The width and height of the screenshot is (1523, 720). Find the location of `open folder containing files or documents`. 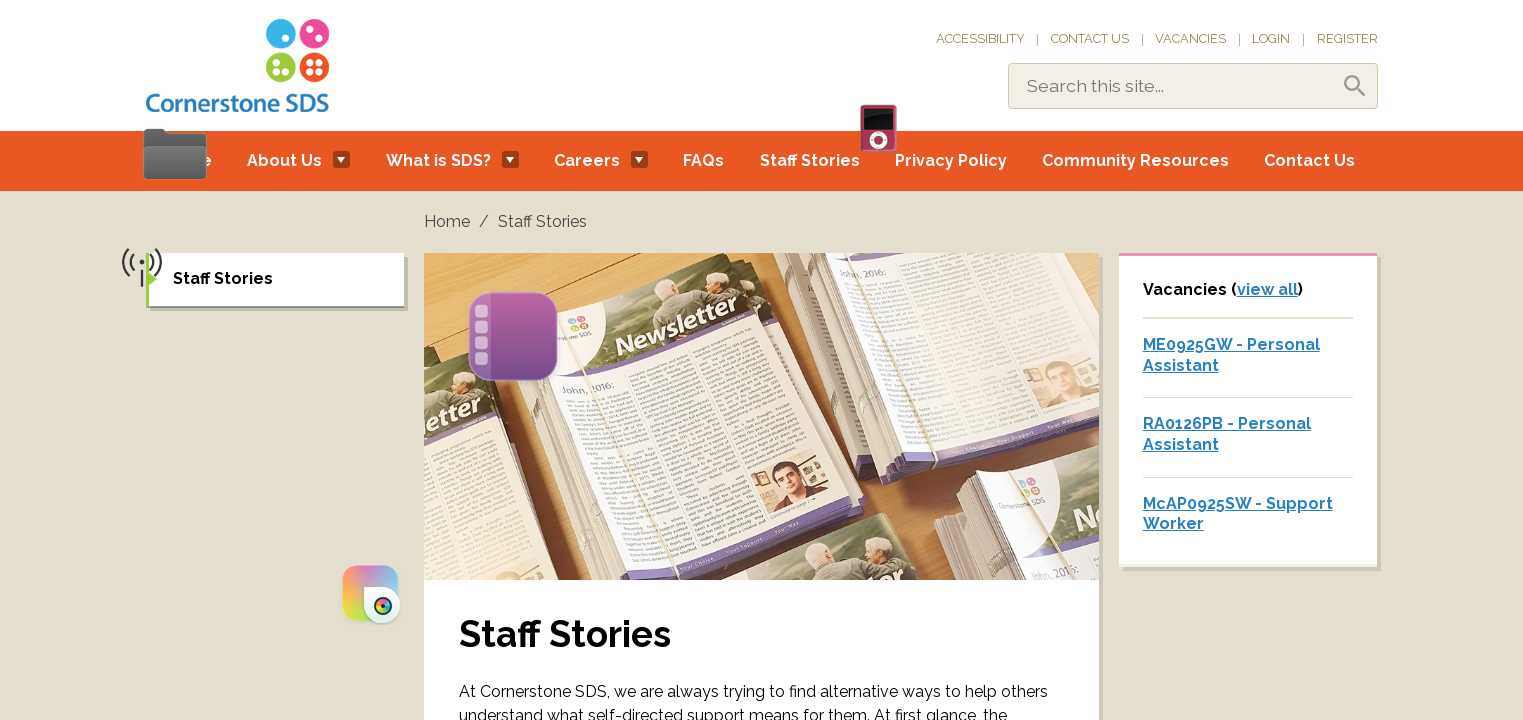

open folder containing files or documents is located at coordinates (175, 154).